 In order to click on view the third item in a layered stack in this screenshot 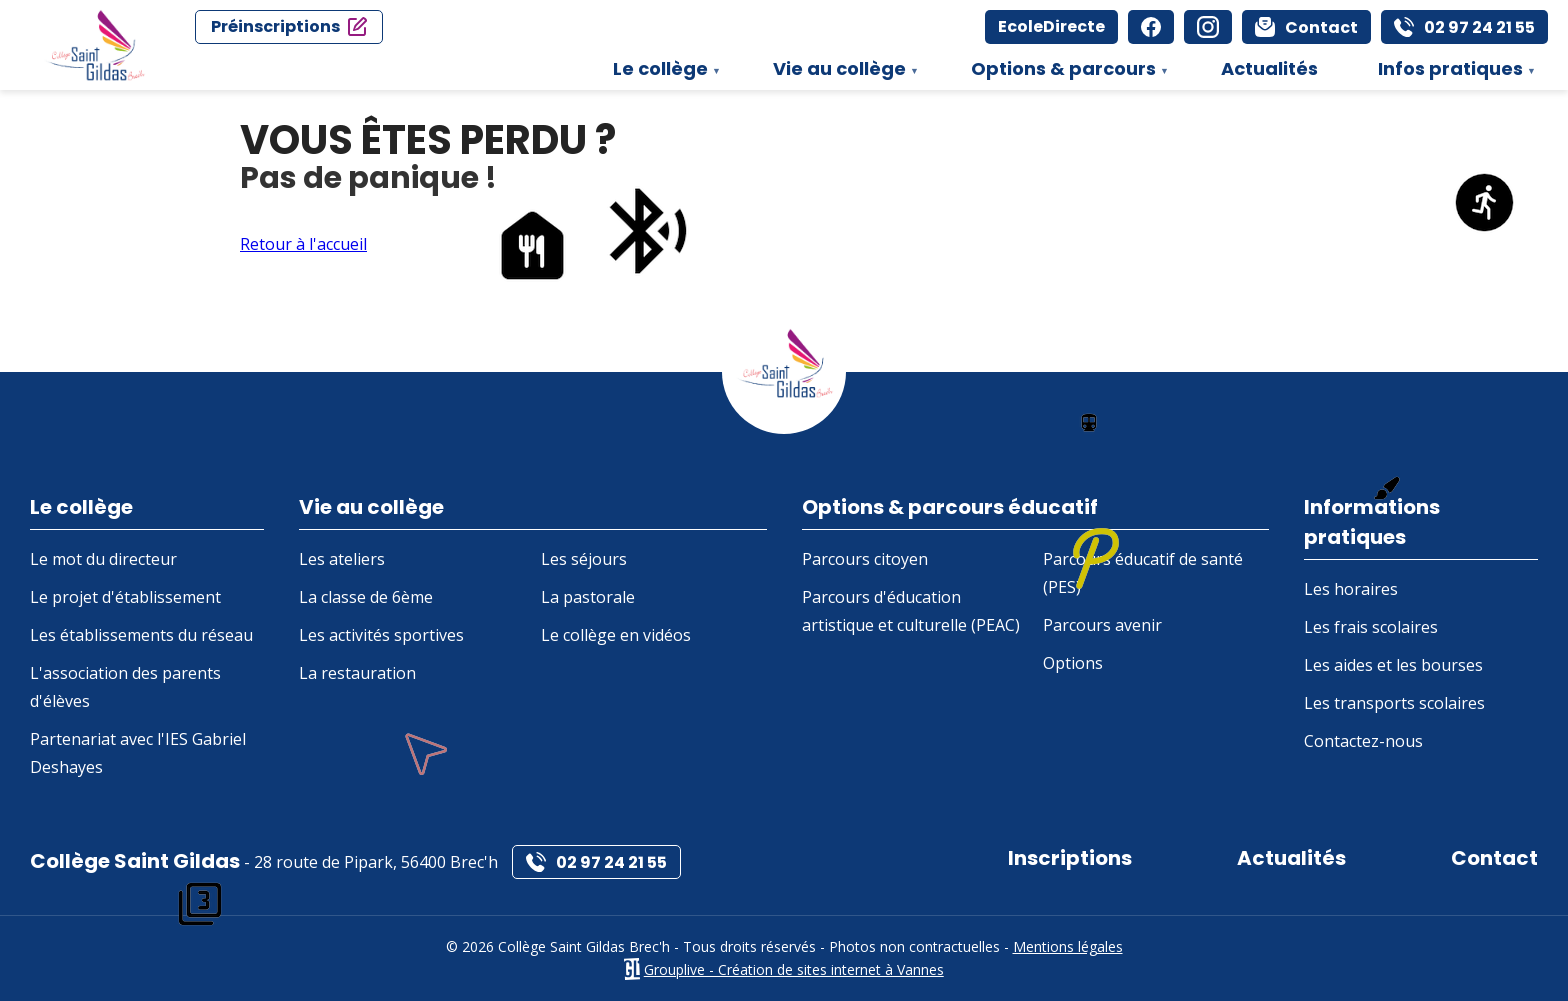, I will do `click(200, 904)`.